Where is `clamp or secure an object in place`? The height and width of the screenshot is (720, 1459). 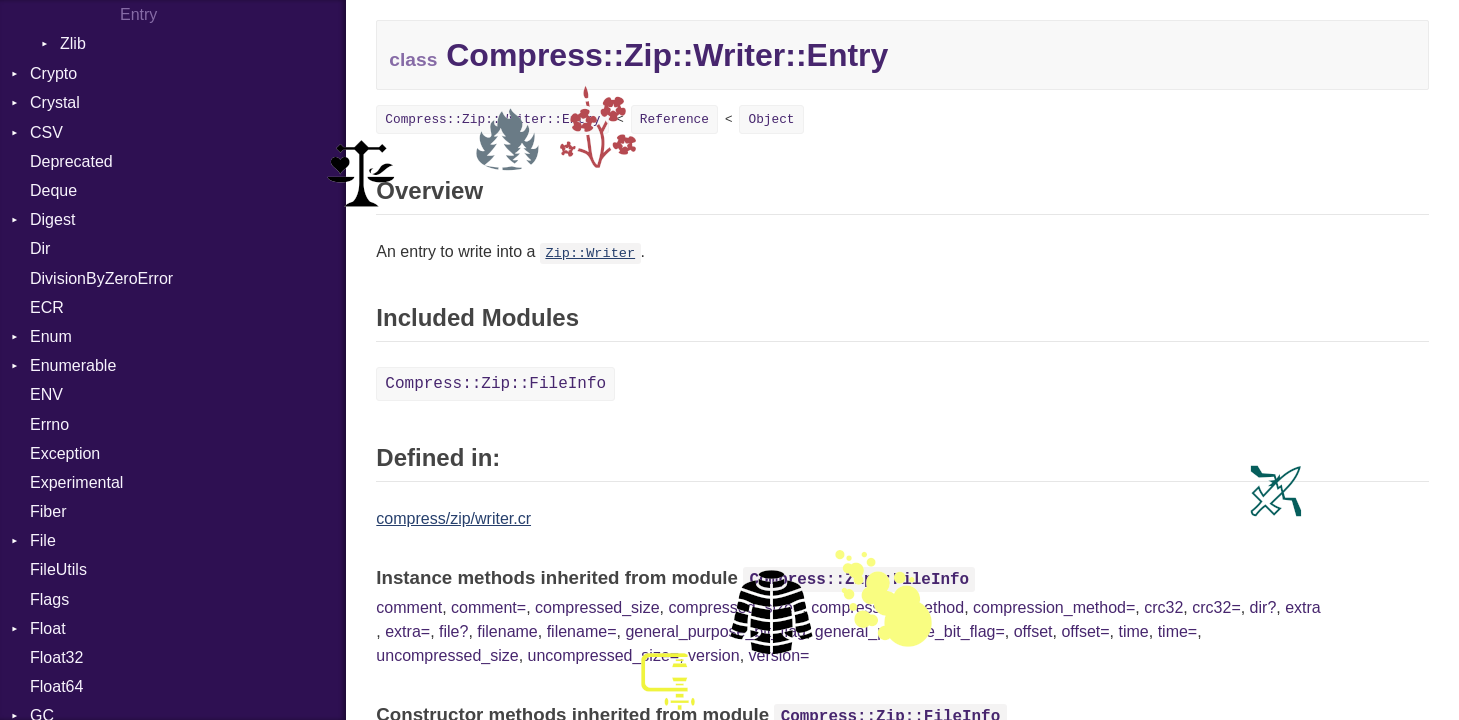 clamp or secure an object in place is located at coordinates (666, 682).